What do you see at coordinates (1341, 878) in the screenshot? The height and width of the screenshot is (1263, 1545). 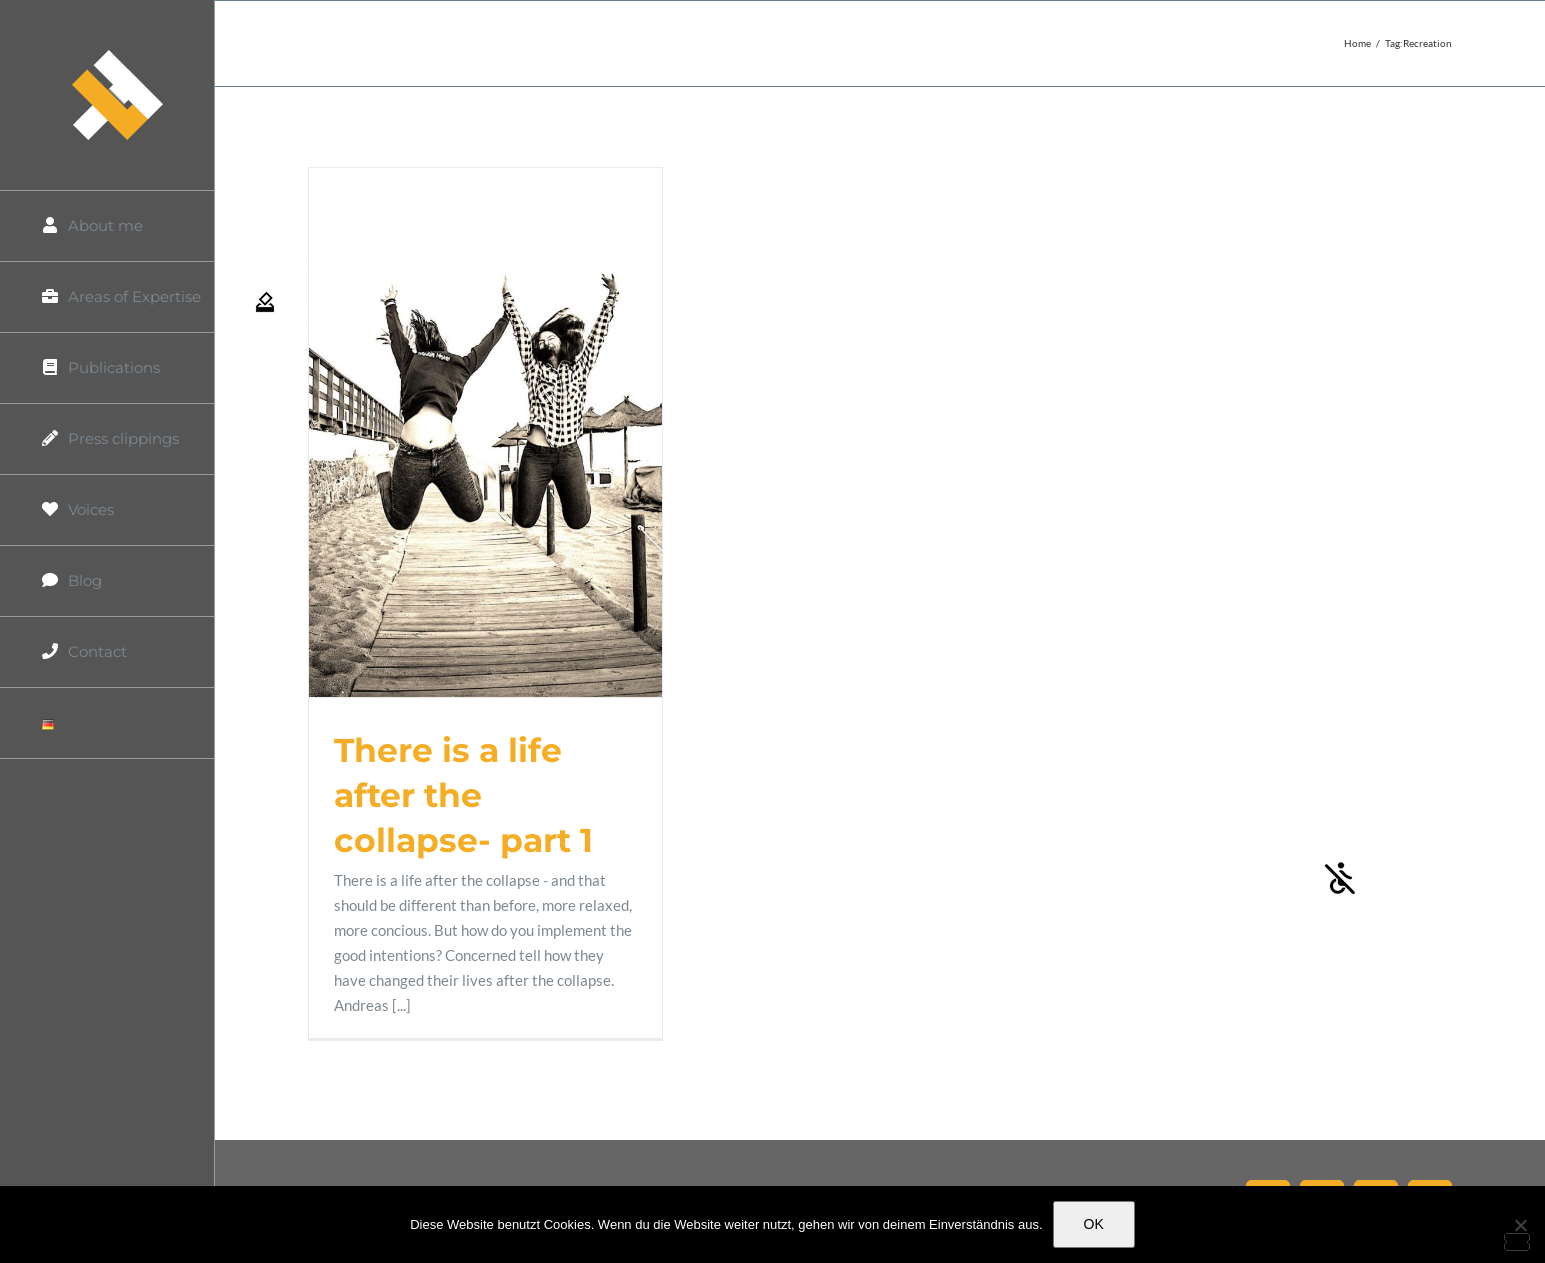 I see `indicates location or service is not wheelchair accessible` at bounding box center [1341, 878].